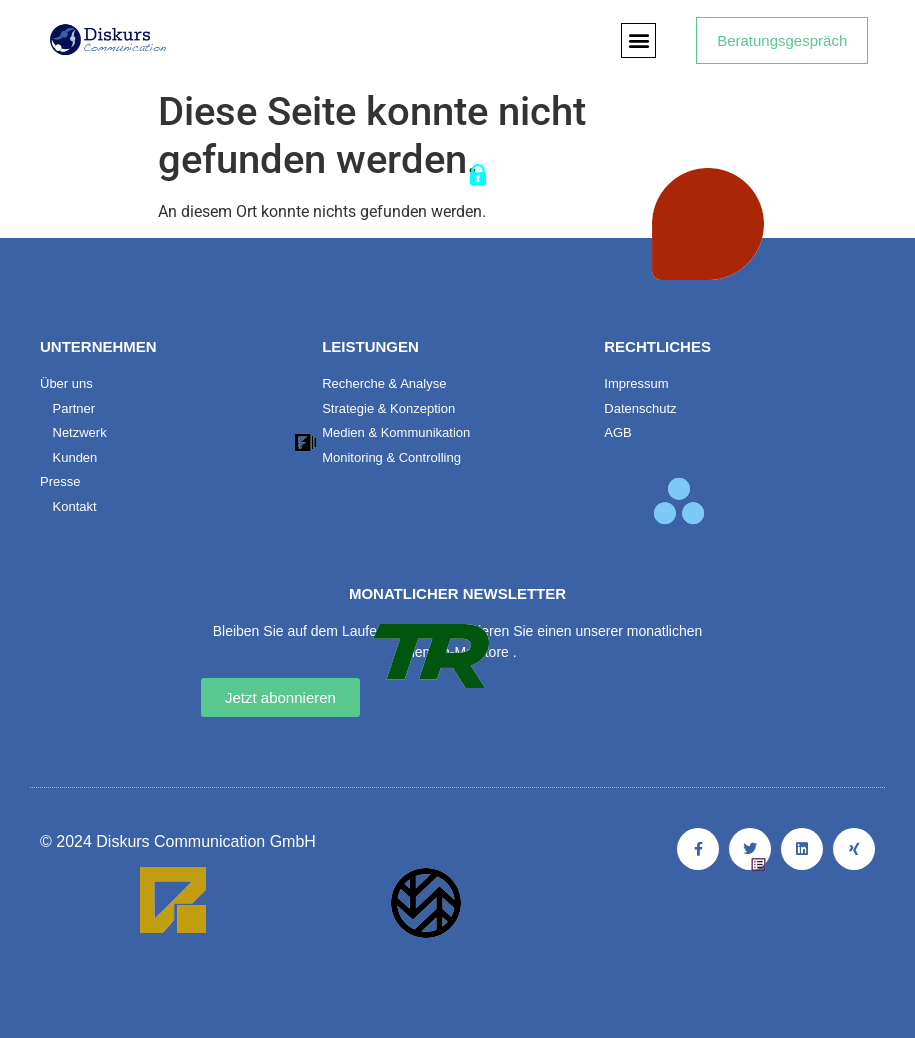 The width and height of the screenshot is (915, 1038). Describe the element at coordinates (478, 175) in the screenshot. I see `open private internet access vpn app` at that location.